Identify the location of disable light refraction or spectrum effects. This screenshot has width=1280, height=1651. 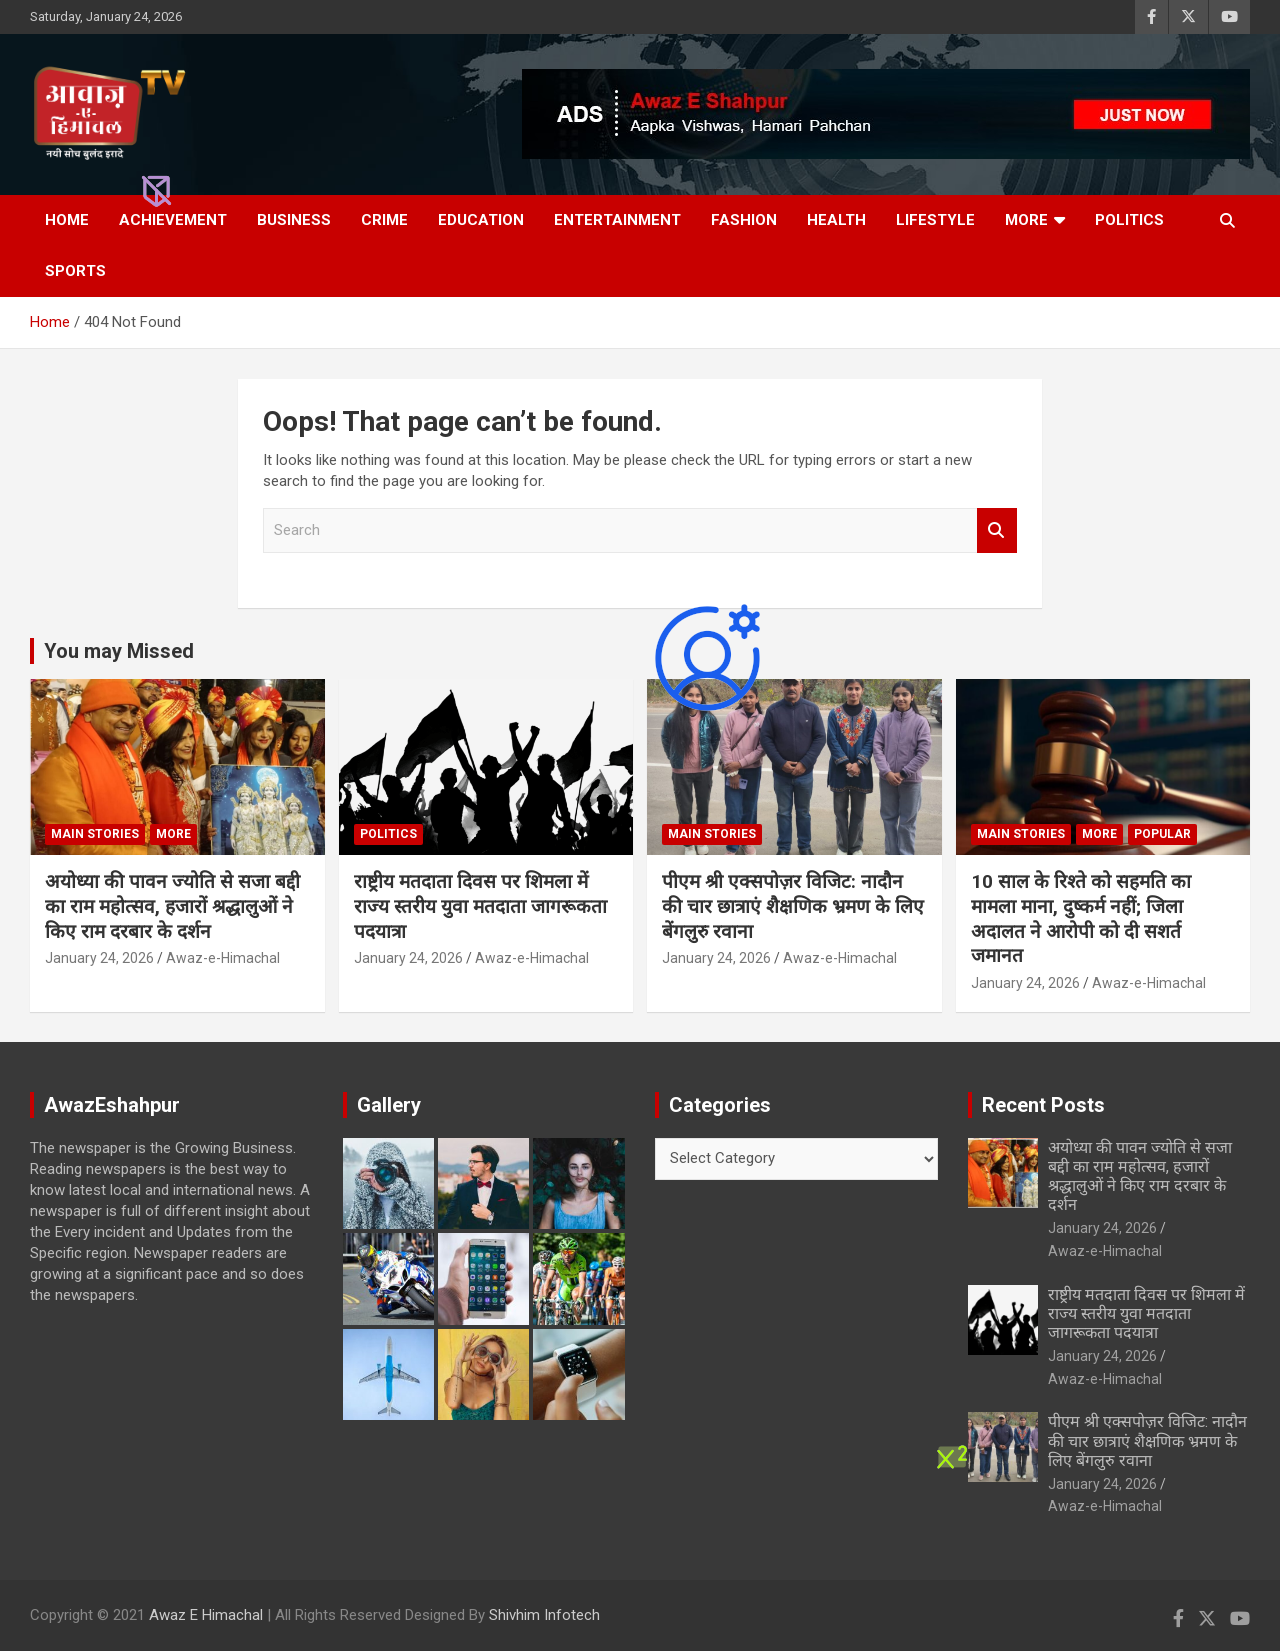
(156, 190).